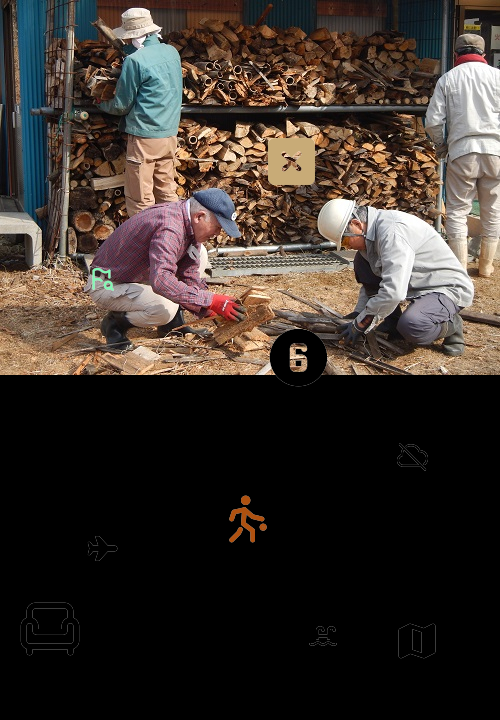  Describe the element at coordinates (417, 641) in the screenshot. I see `view map` at that location.